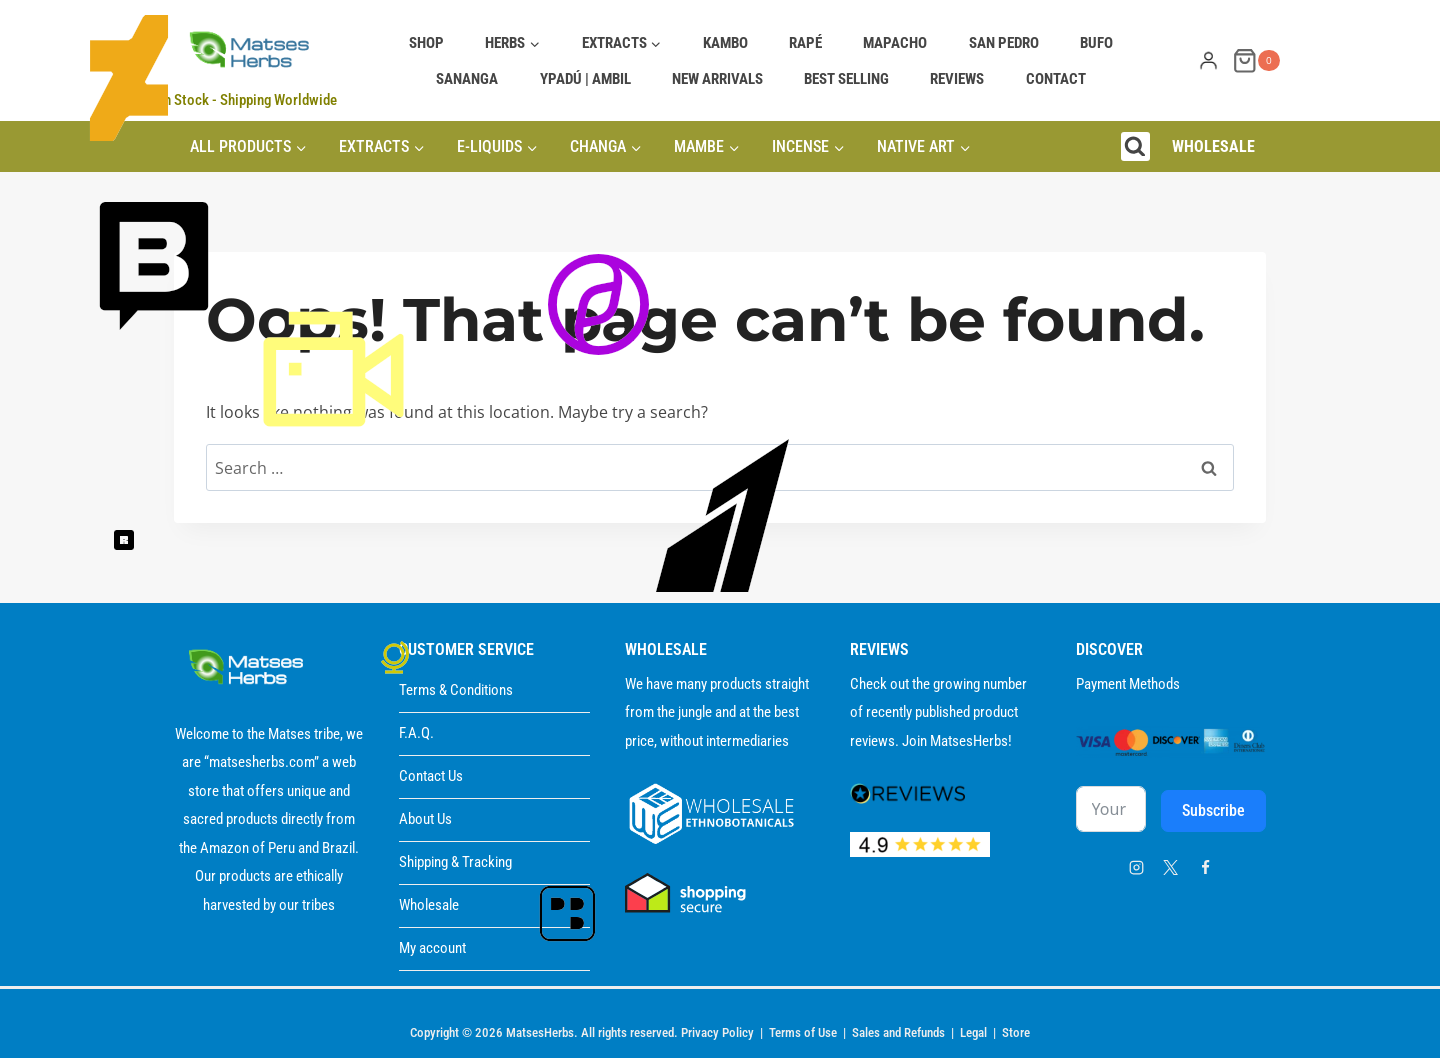 The width and height of the screenshot is (1440, 1058). What do you see at coordinates (129, 78) in the screenshot?
I see `open DeviantArt app or website` at bounding box center [129, 78].